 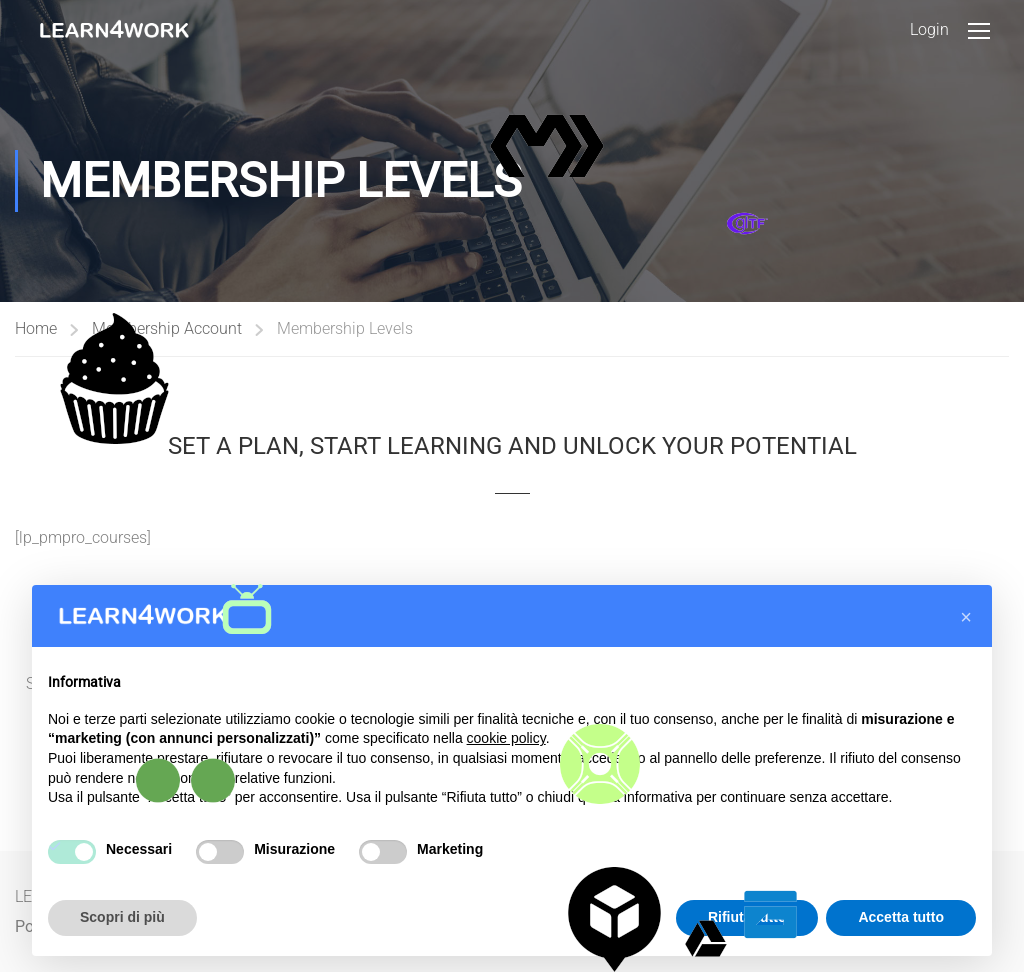 I want to click on open the AfterShip package tracking app, so click(x=614, y=919).